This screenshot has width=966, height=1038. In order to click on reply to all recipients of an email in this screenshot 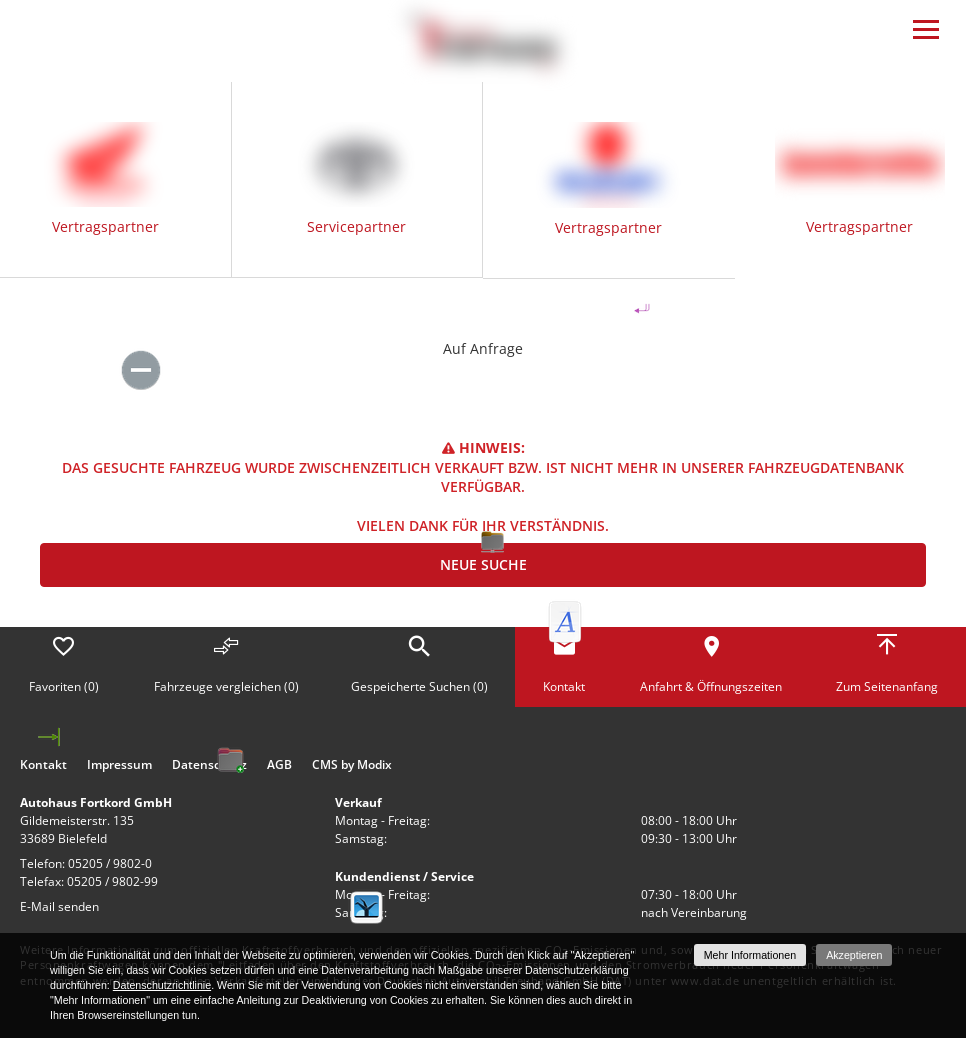, I will do `click(641, 307)`.